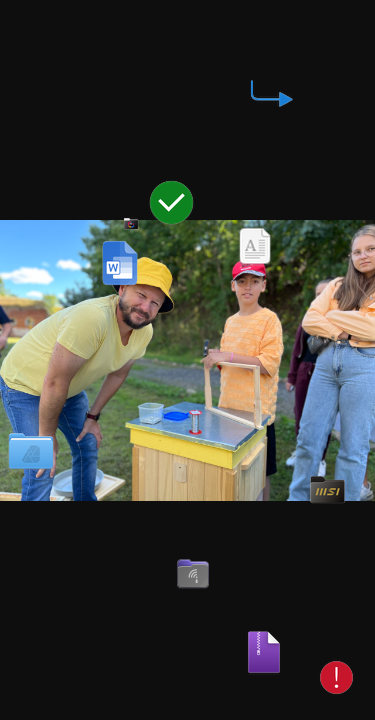 The width and height of the screenshot is (375, 720). Describe the element at coordinates (255, 246) in the screenshot. I see `open a rich text format document` at that location.